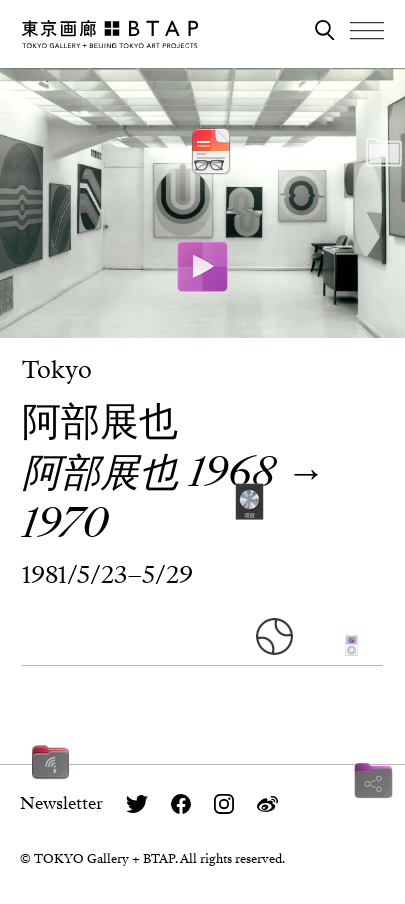  Describe the element at coordinates (211, 151) in the screenshot. I see `open the papers document viewer app` at that location.